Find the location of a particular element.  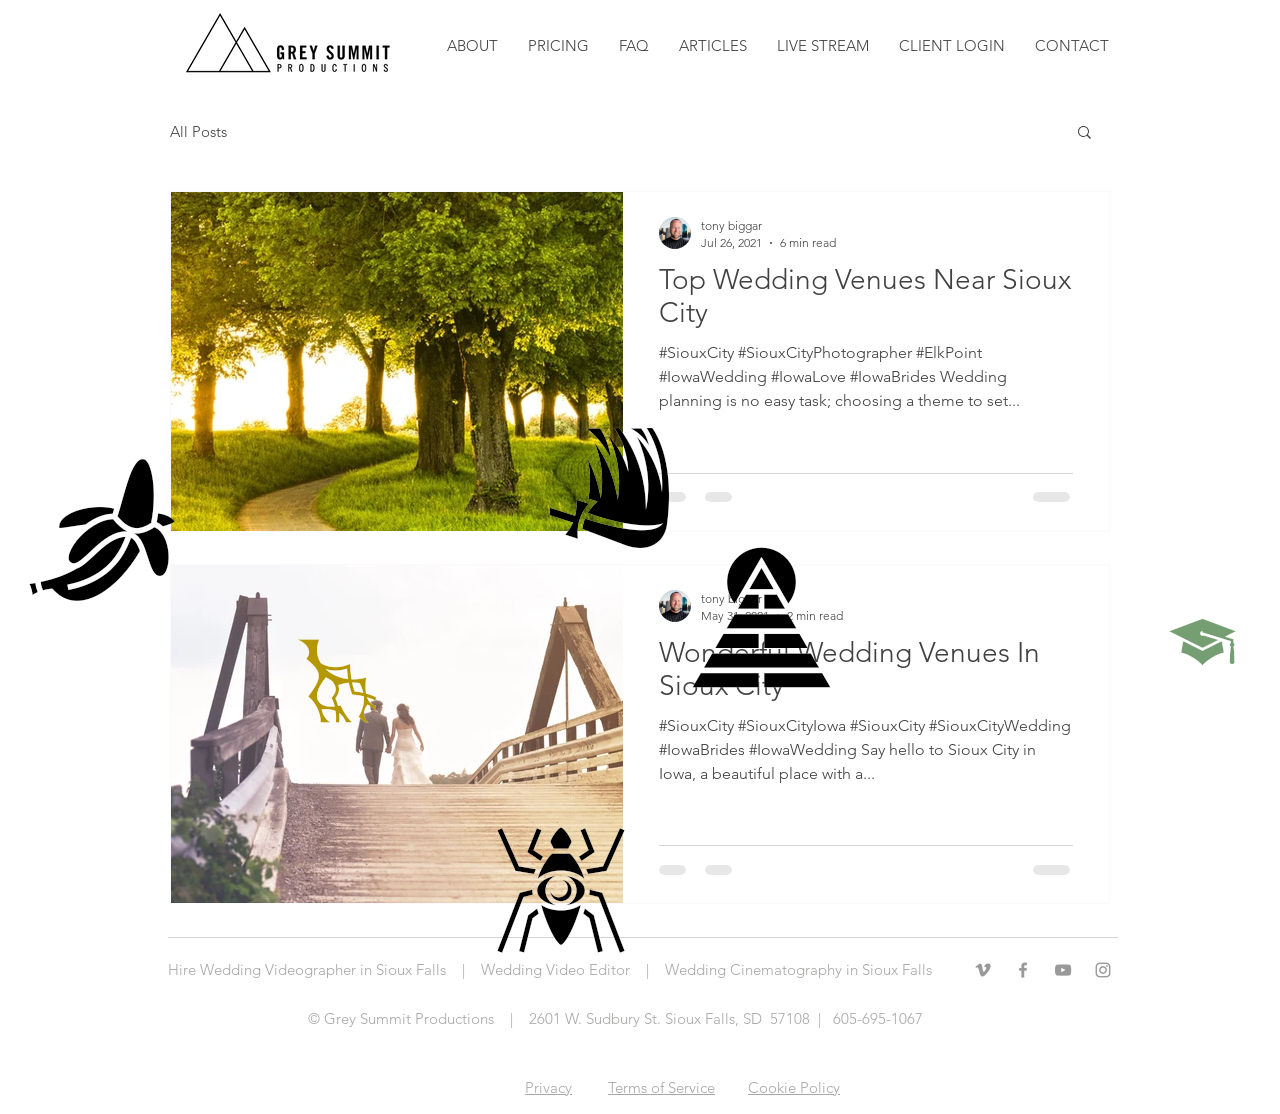

indicates a spider or arachnid creature in game is located at coordinates (561, 890).